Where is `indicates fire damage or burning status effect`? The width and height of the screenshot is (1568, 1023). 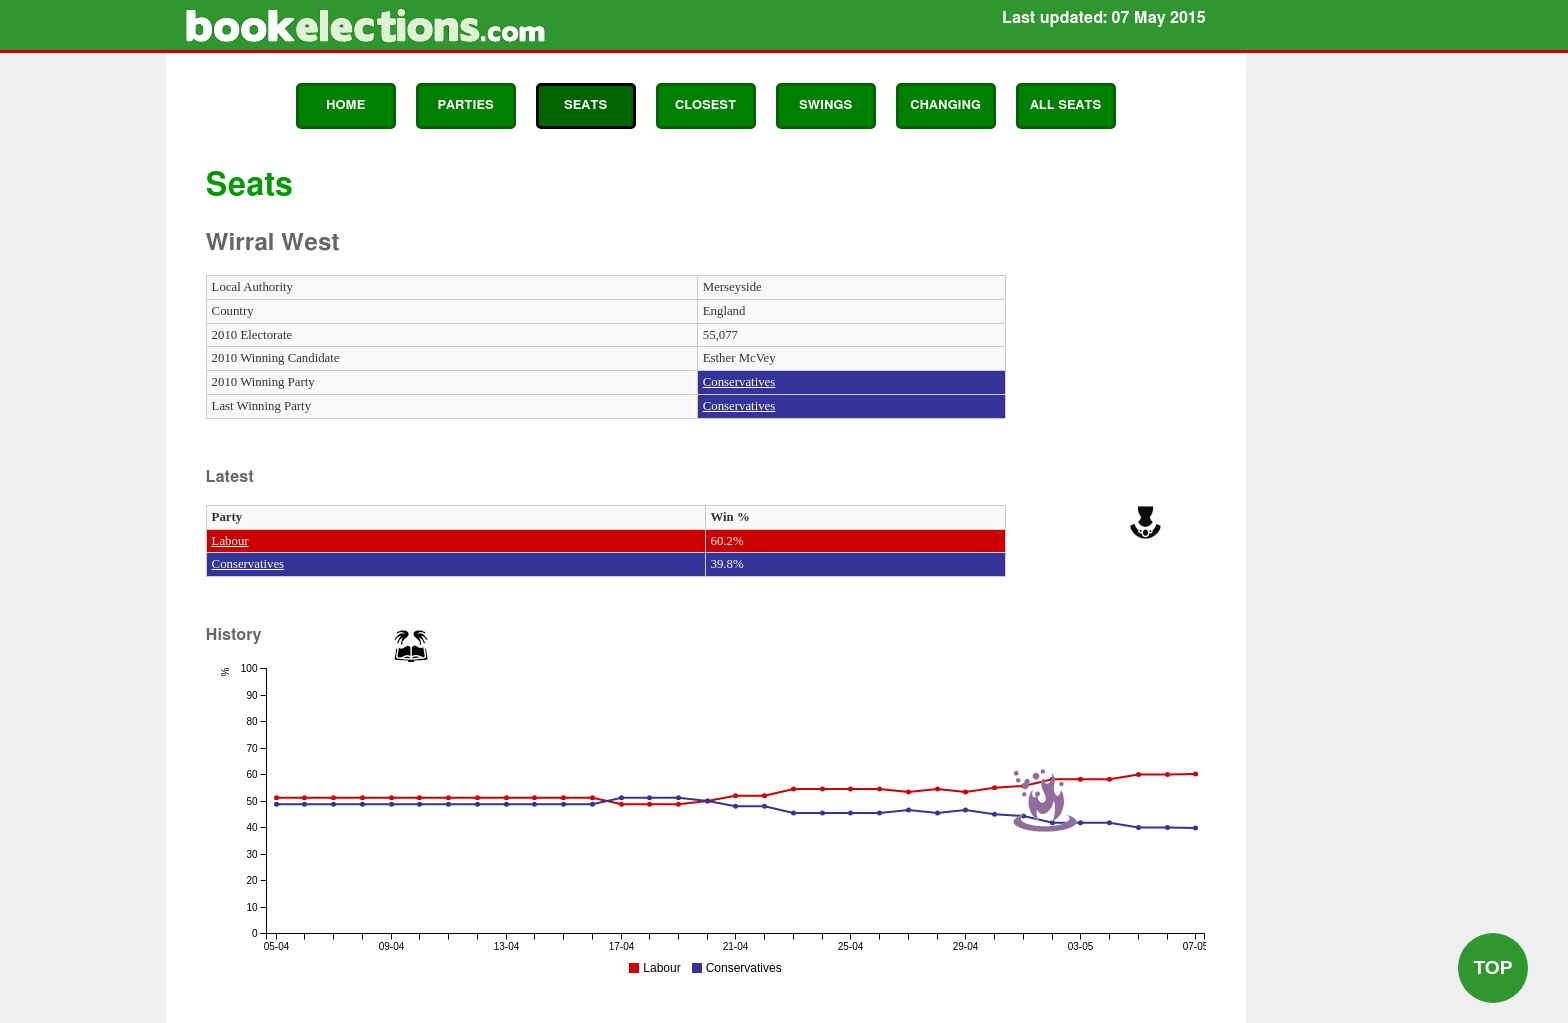
indicates fire damage or burning status effect is located at coordinates (1045, 800).